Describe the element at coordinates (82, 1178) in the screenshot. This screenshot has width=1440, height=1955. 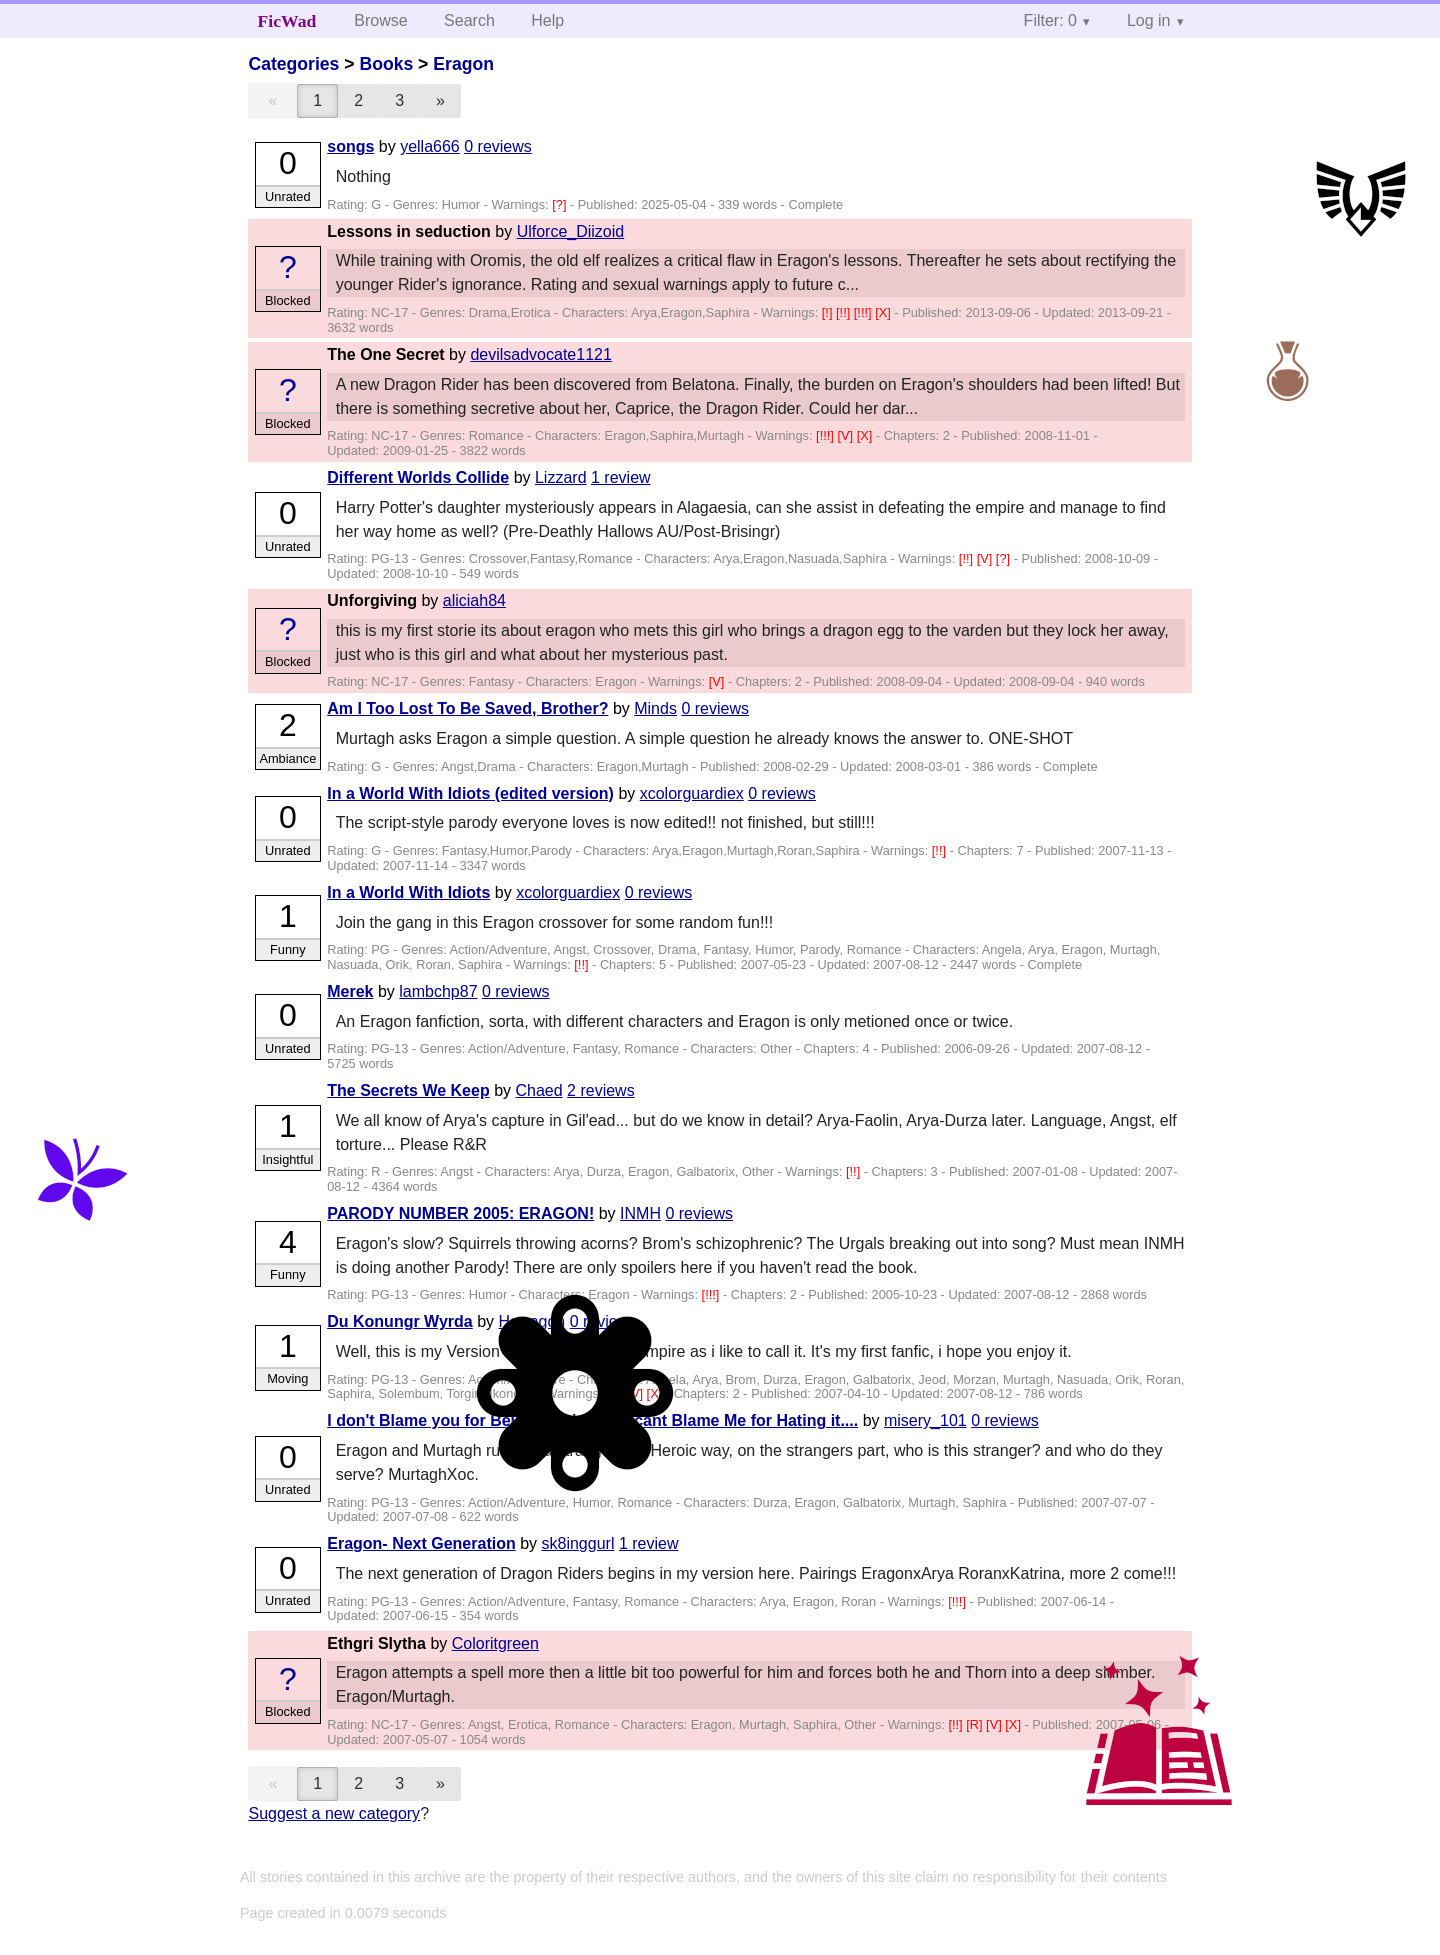
I see `nature or wildlife category indicator` at that location.